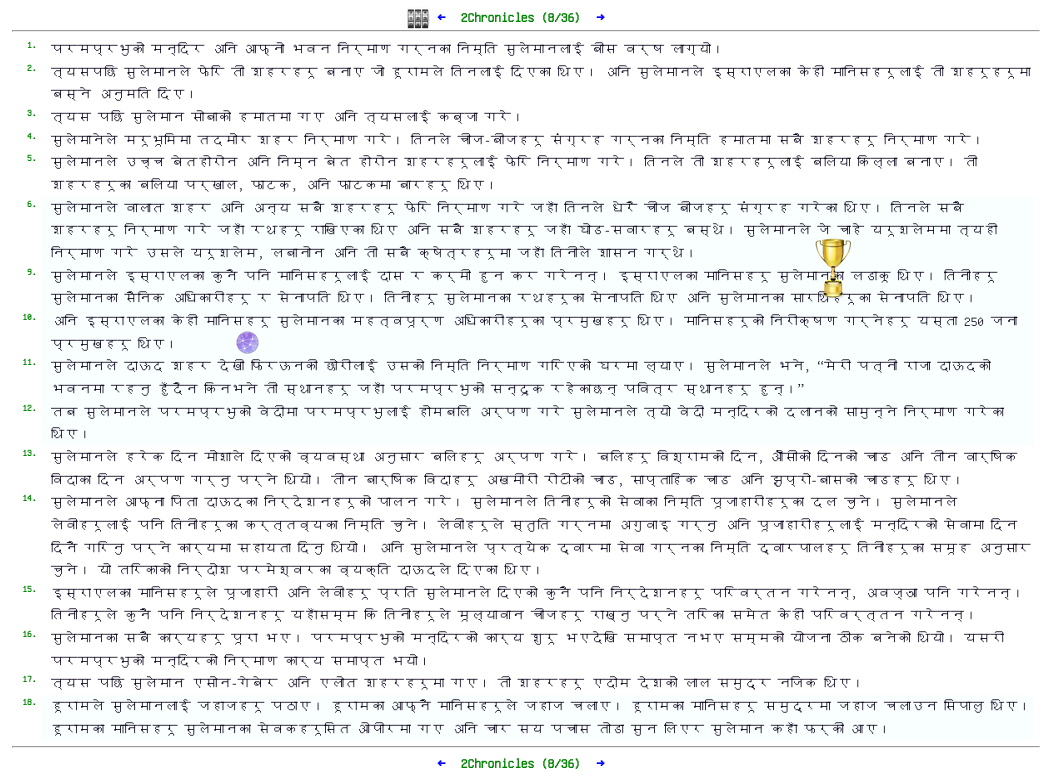 Image resolution: width=1052 pixels, height=779 pixels. What do you see at coordinates (247, 342) in the screenshot?
I see `access network and internet settings` at bounding box center [247, 342].